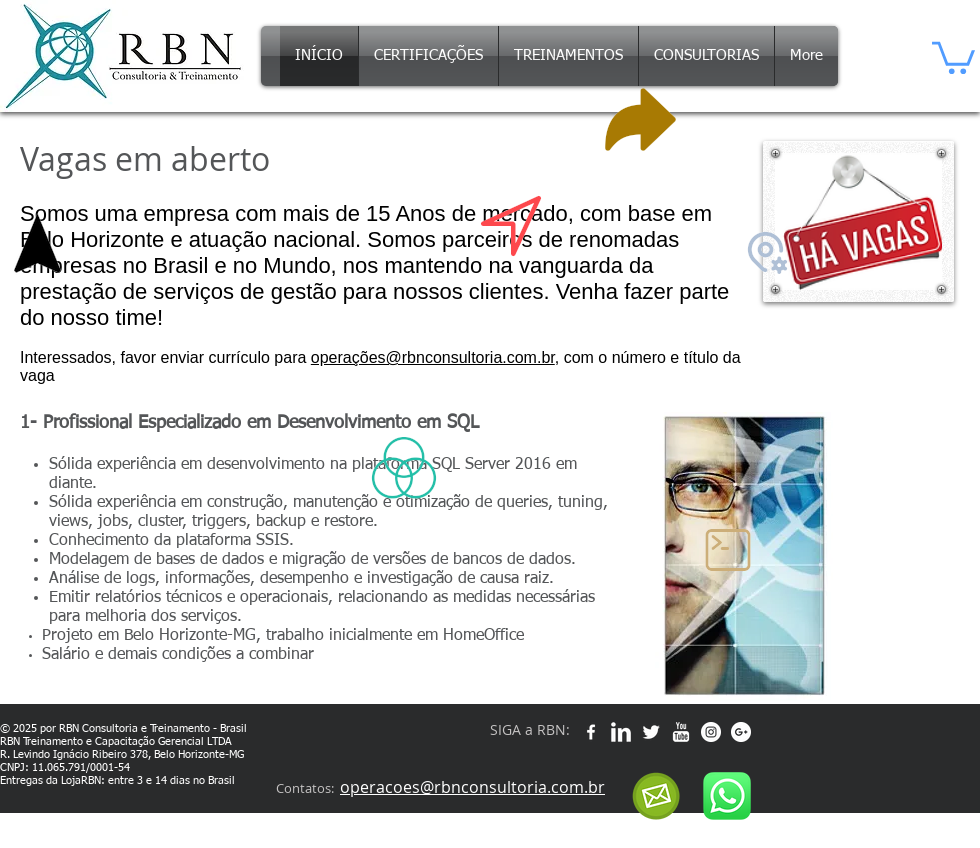 The image size is (980, 848). I want to click on start navigation to destination, so click(37, 244).